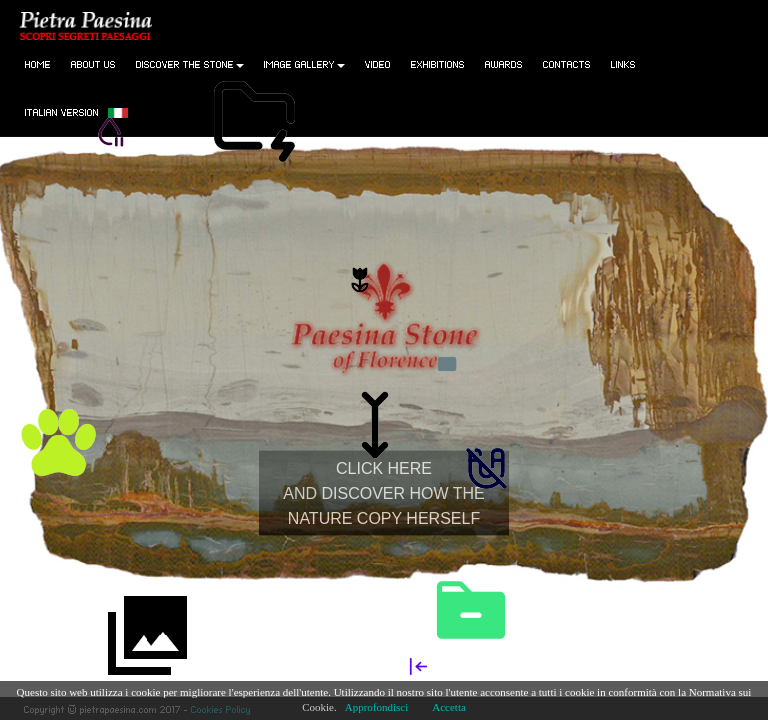 Image resolution: width=768 pixels, height=720 pixels. What do you see at coordinates (471, 610) in the screenshot?
I see `remove a file from this folder` at bounding box center [471, 610].